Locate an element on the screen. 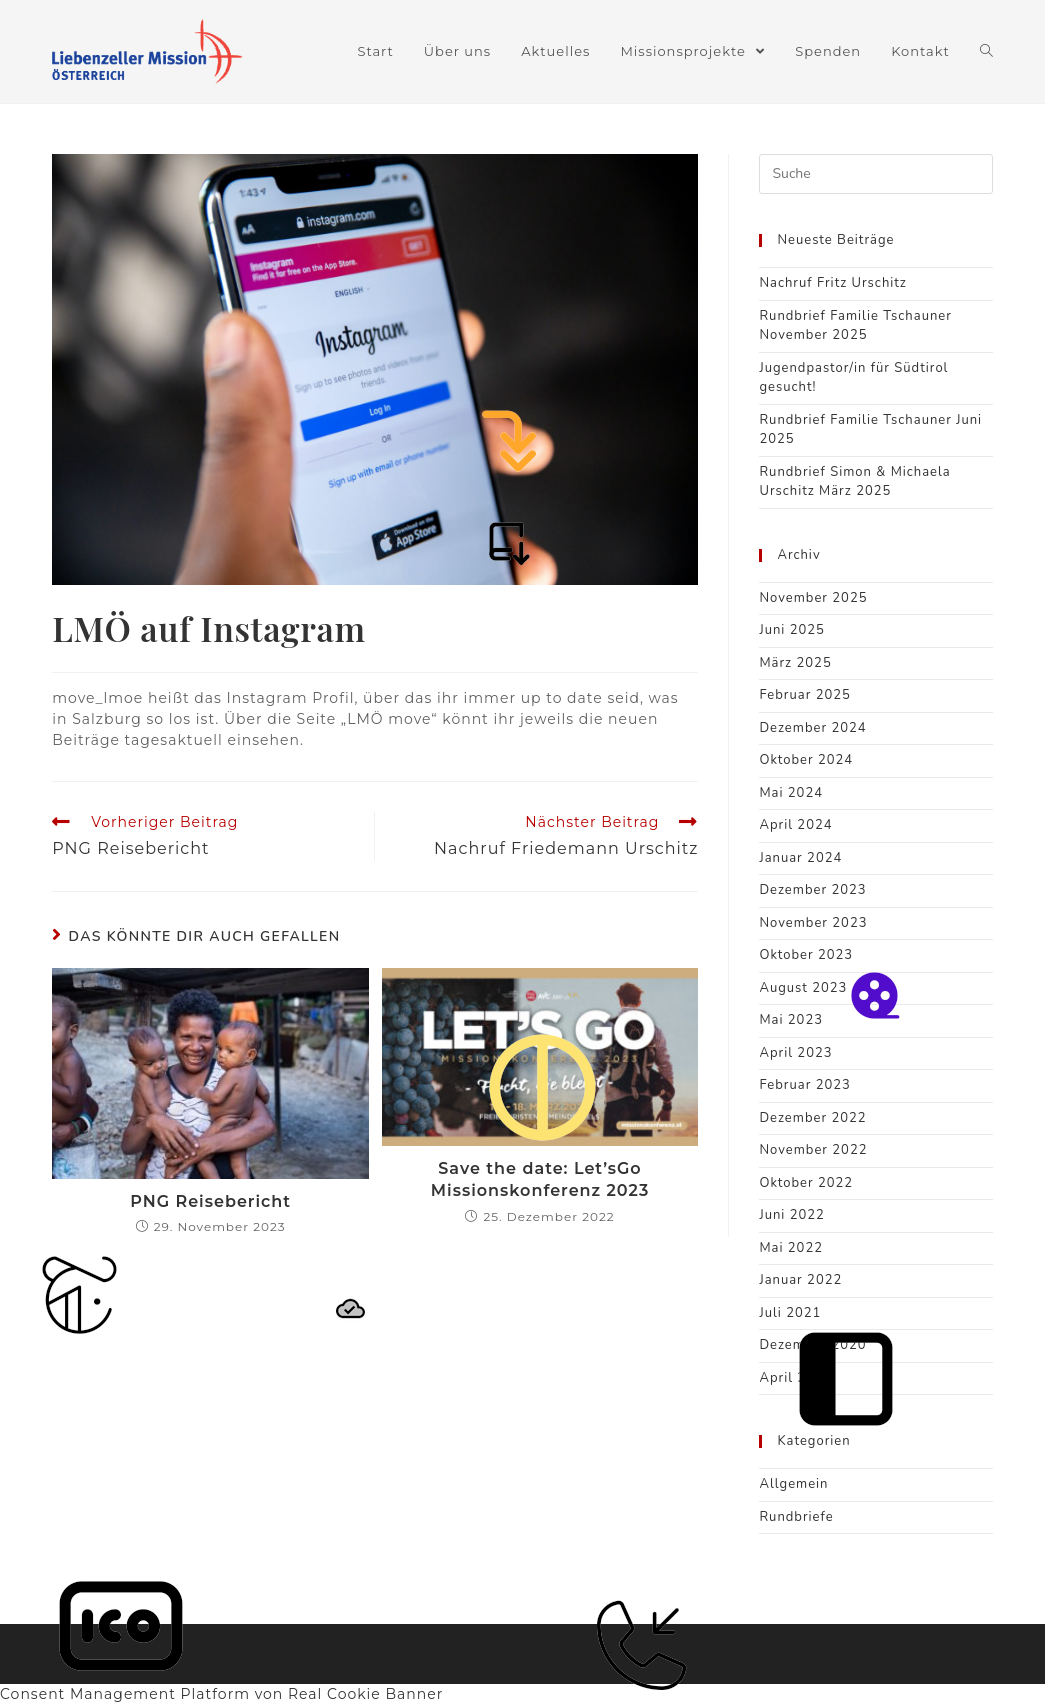 The height and width of the screenshot is (1705, 1045). open the New York Times app is located at coordinates (79, 1293).